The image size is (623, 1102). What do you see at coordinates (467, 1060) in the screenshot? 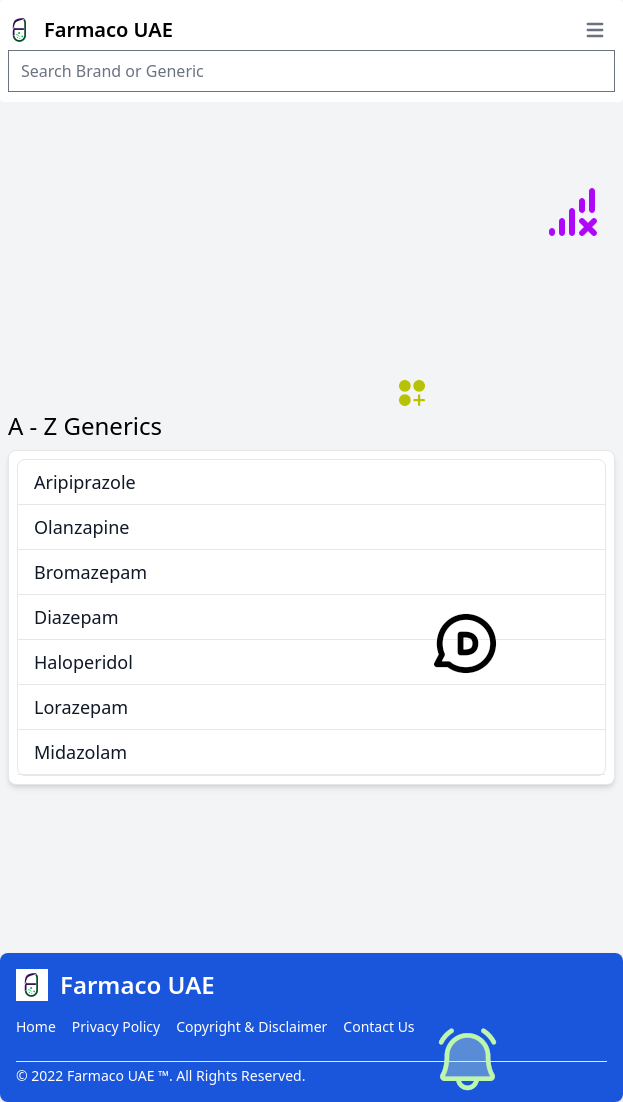
I see `indicates new notifications are available` at bounding box center [467, 1060].